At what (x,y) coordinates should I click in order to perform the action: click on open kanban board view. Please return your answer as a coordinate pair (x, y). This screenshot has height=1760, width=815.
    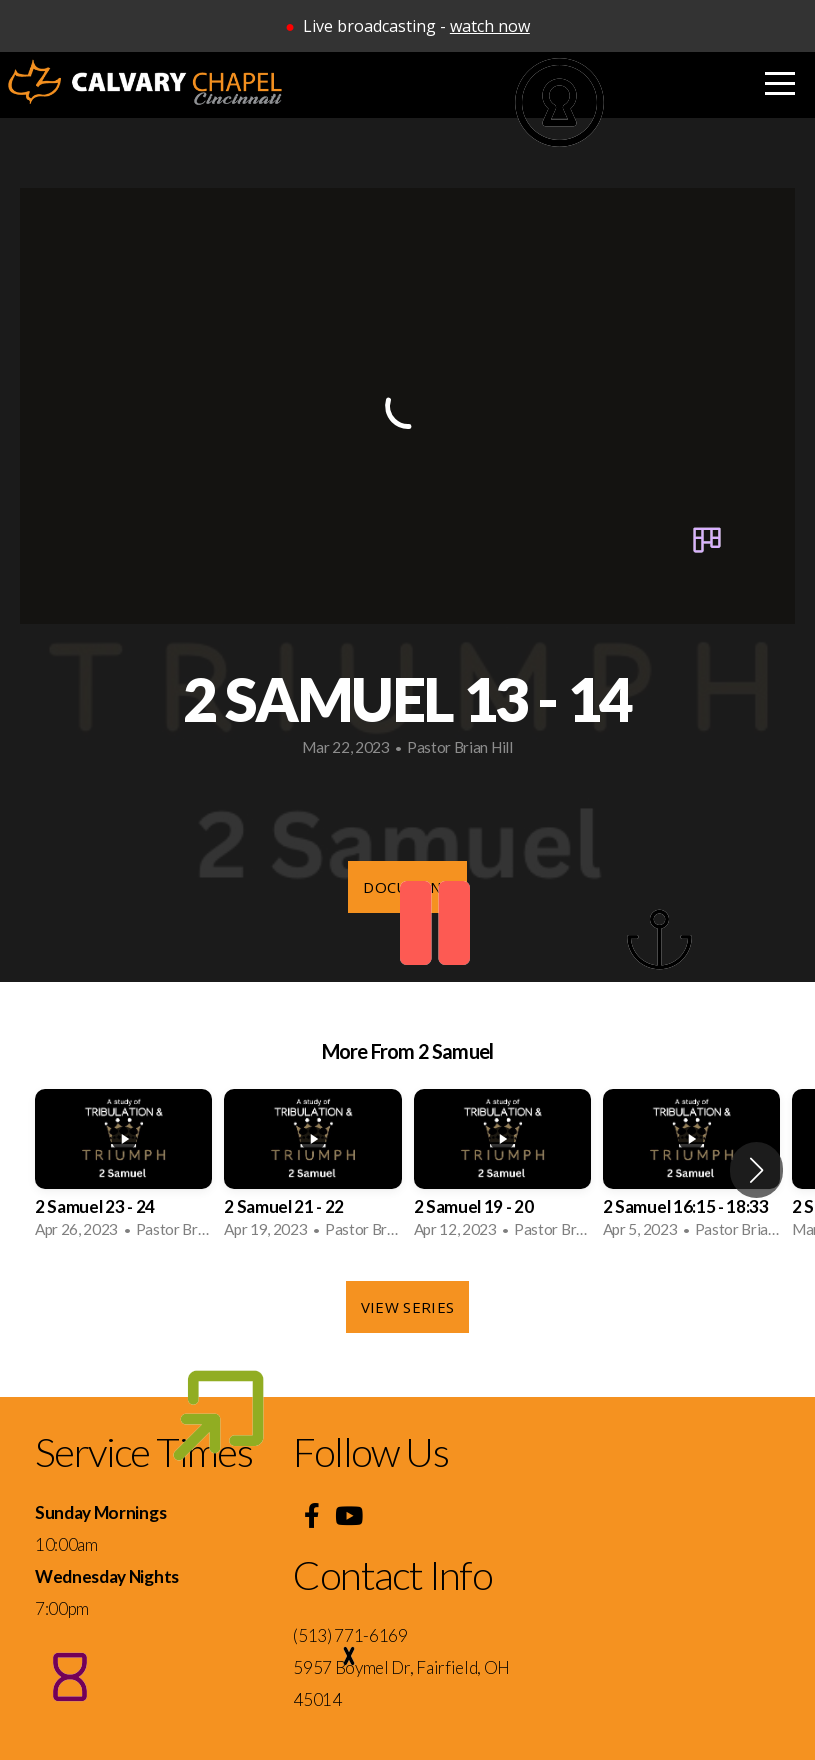
    Looking at the image, I should click on (707, 539).